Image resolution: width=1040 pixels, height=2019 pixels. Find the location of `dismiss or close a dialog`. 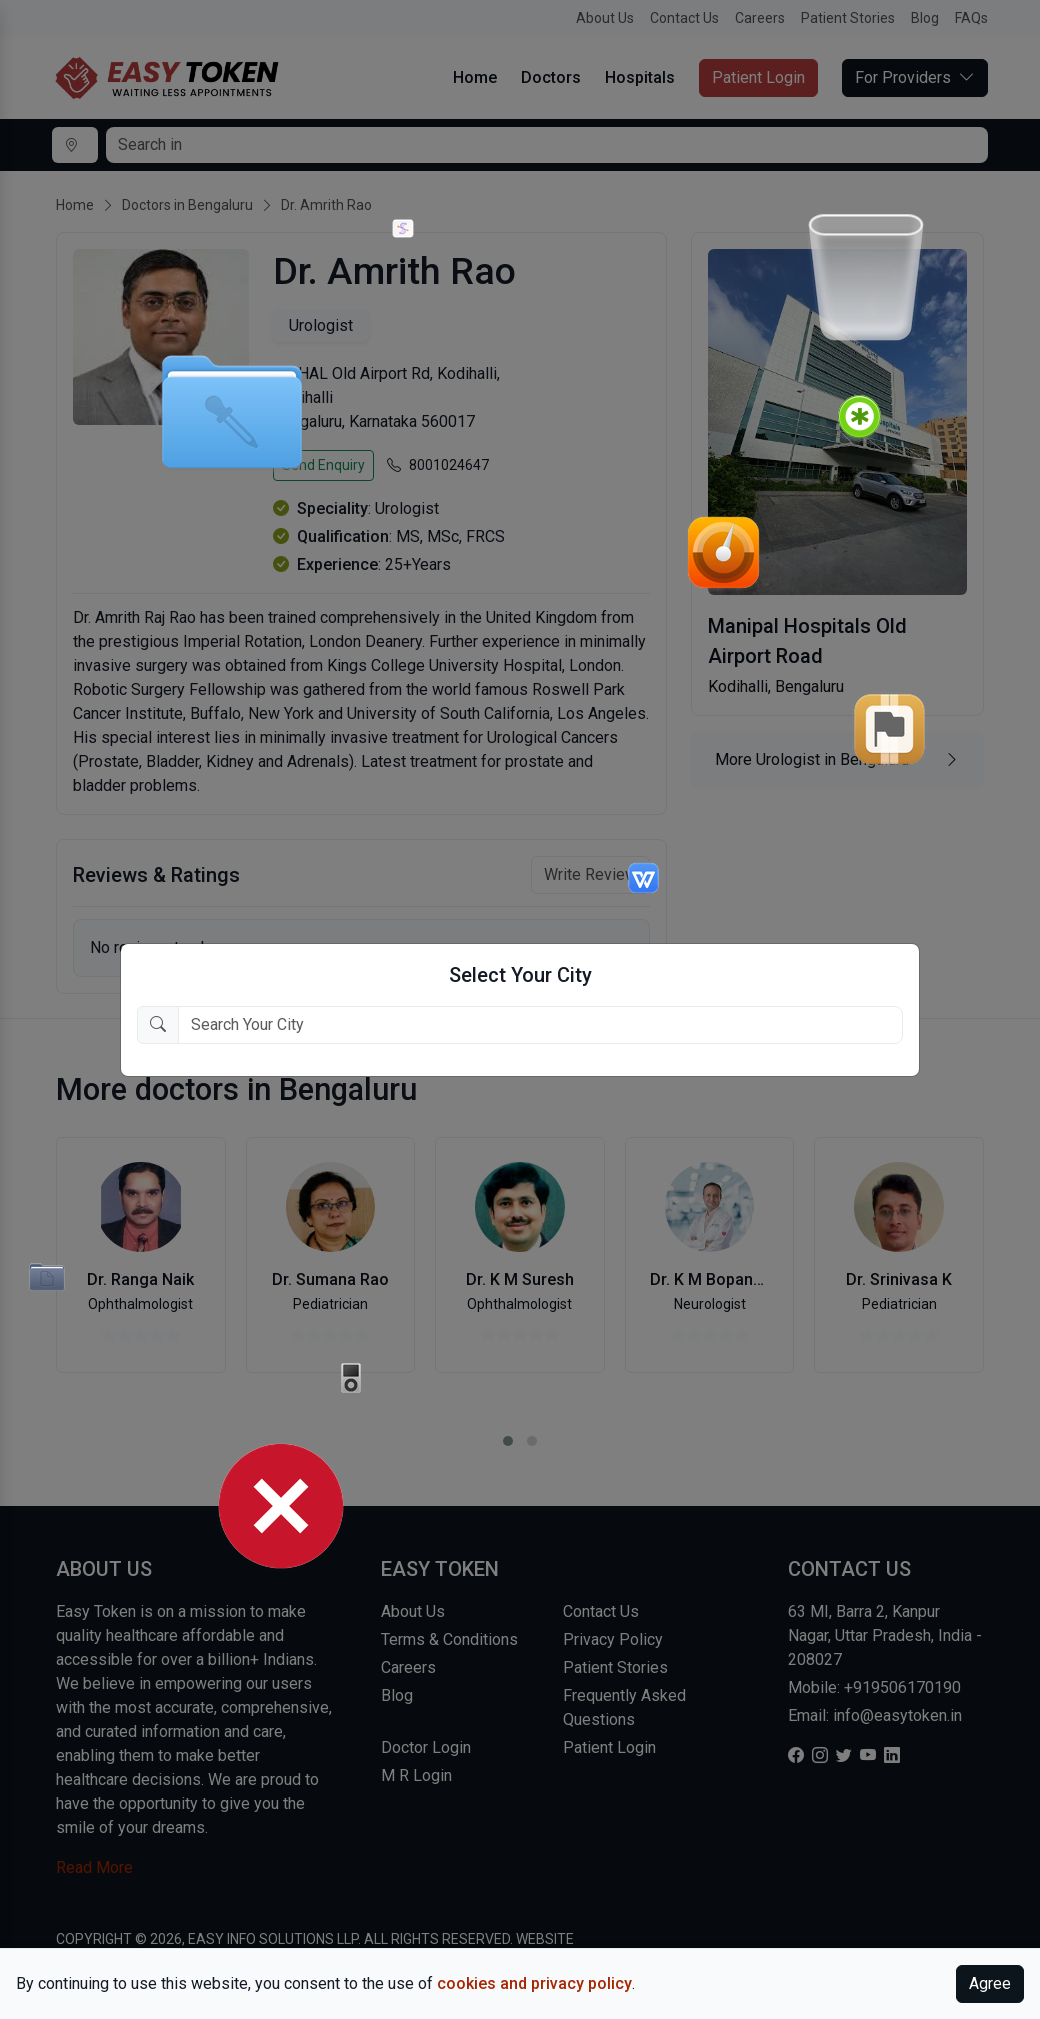

dismiss or close a dialog is located at coordinates (281, 1506).